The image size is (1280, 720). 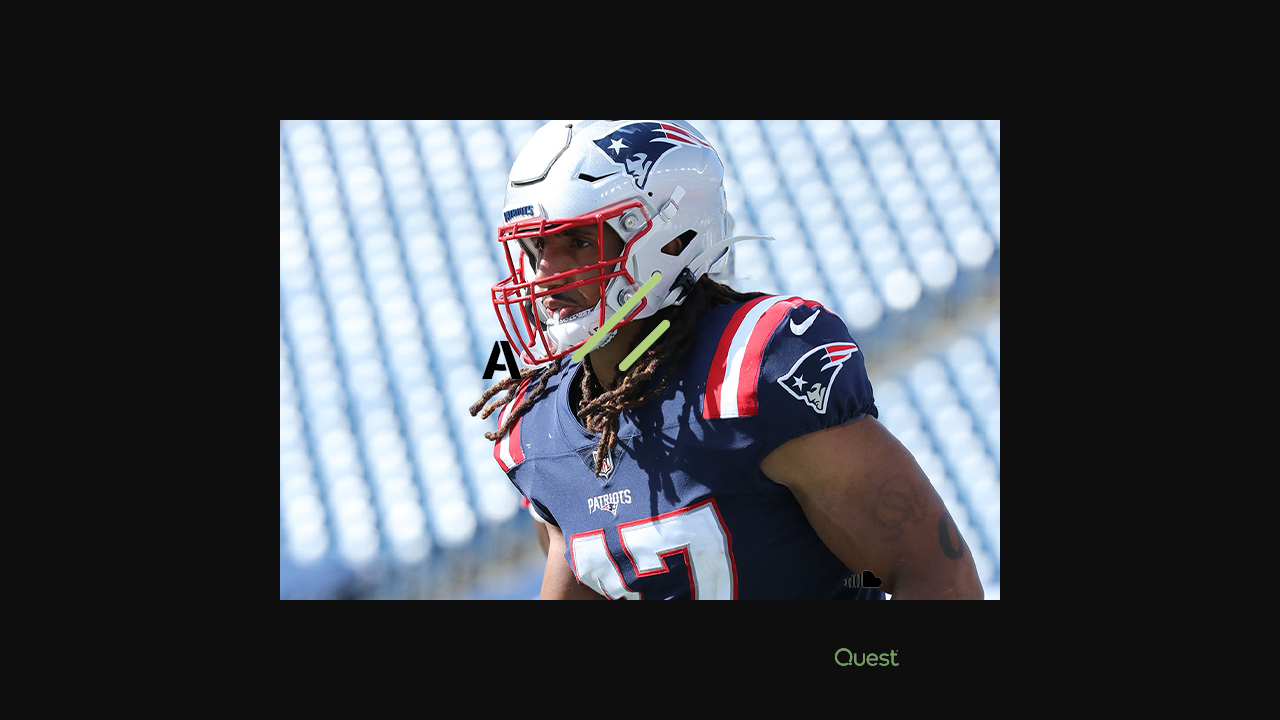 I want to click on Quest software or services branding, so click(x=867, y=657).